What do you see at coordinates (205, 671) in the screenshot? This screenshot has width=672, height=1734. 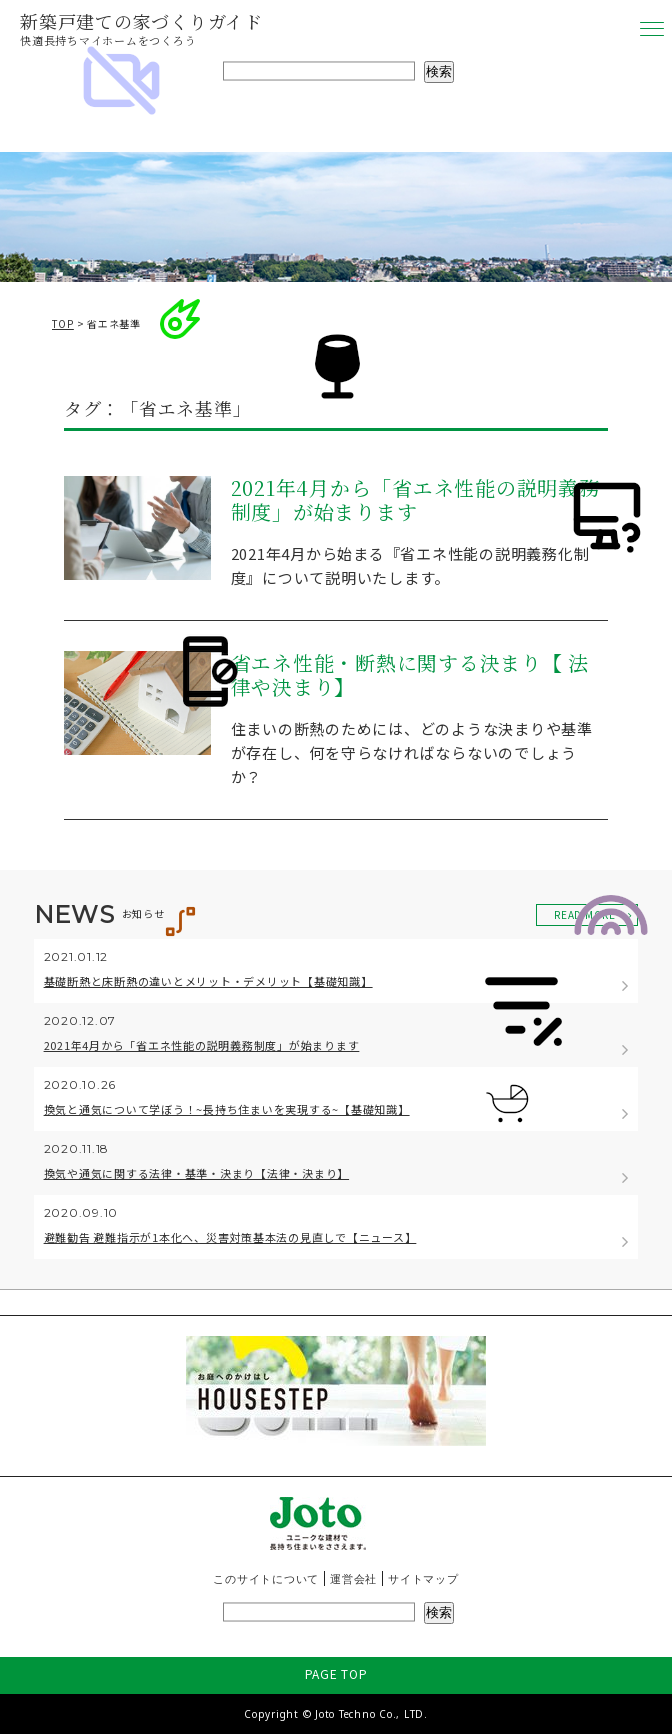 I see `block or restrict an app` at bounding box center [205, 671].